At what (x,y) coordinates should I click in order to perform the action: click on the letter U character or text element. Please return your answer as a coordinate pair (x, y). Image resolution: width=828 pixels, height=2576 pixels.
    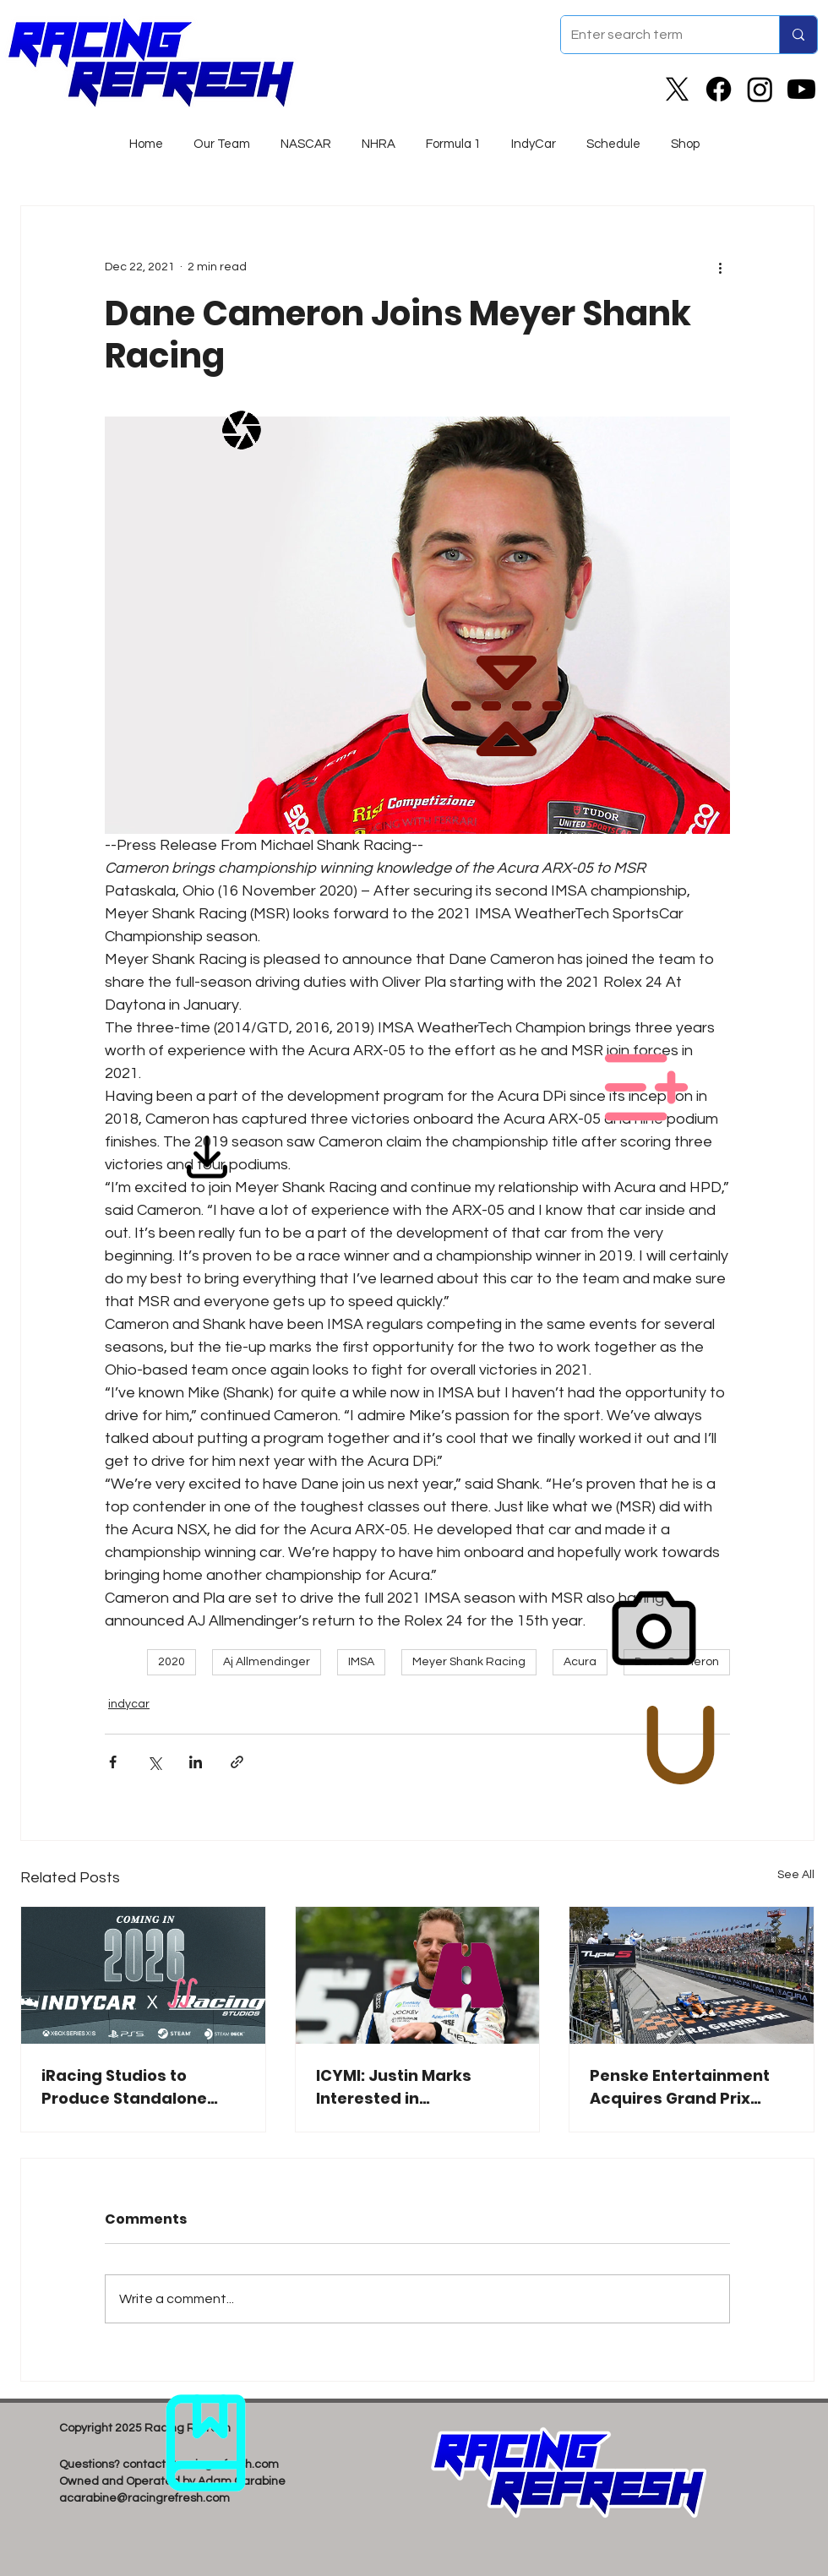
    Looking at the image, I should click on (680, 1745).